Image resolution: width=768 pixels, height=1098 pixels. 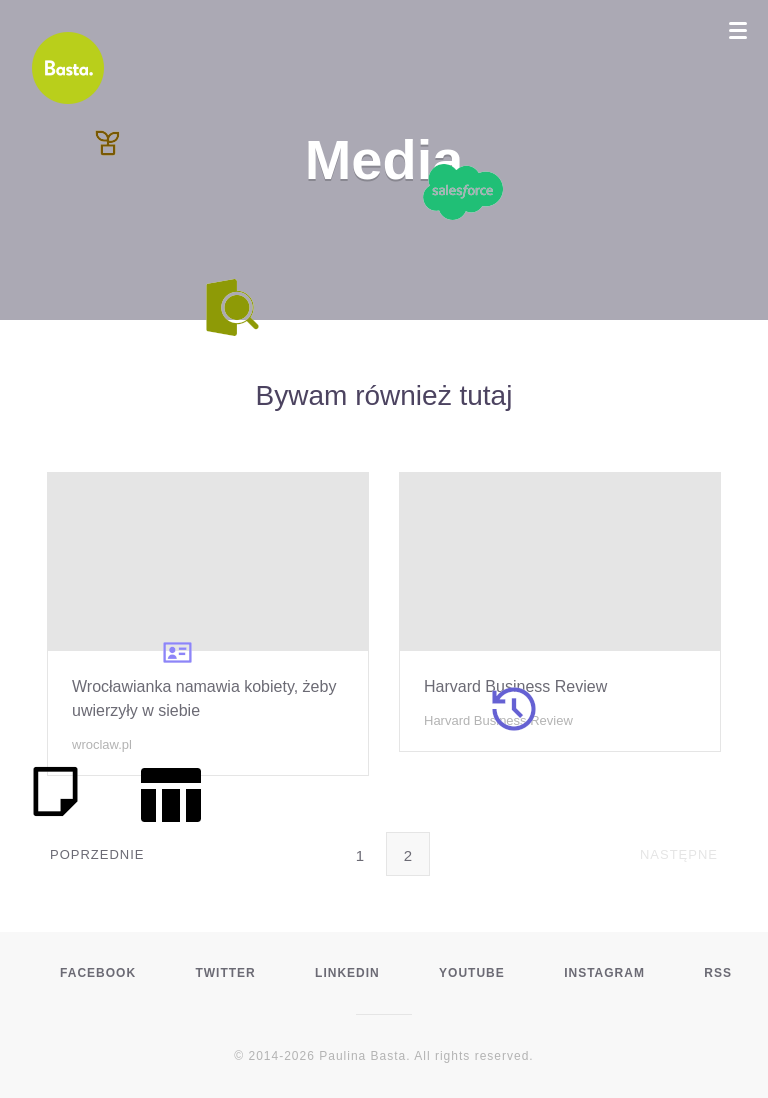 What do you see at coordinates (171, 795) in the screenshot?
I see `insert a table into a document` at bounding box center [171, 795].